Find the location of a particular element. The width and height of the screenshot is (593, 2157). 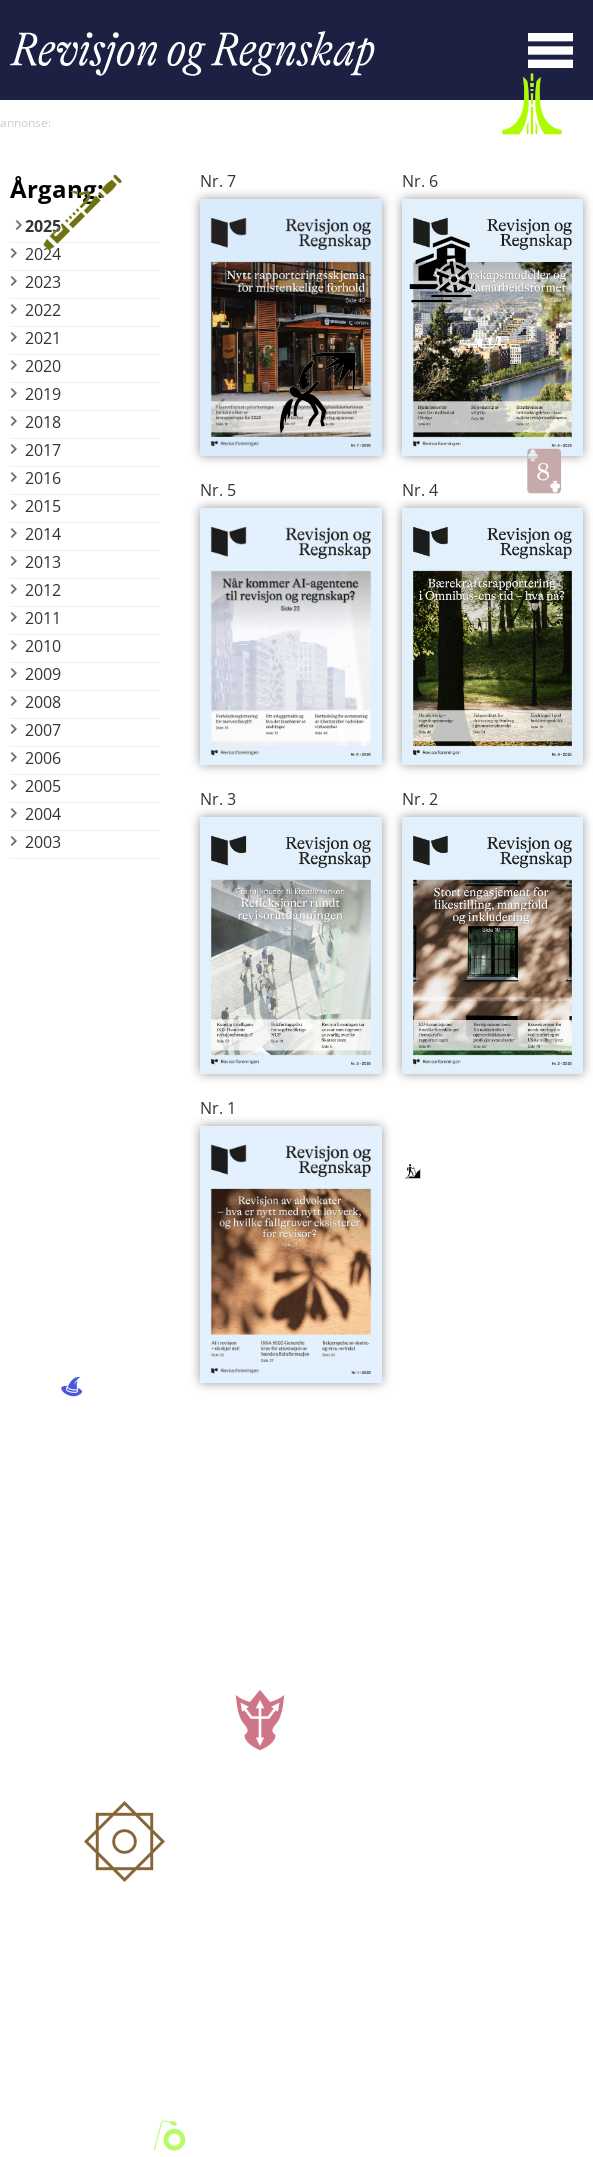

select trident shield weapon or defense item is located at coordinates (260, 1720).